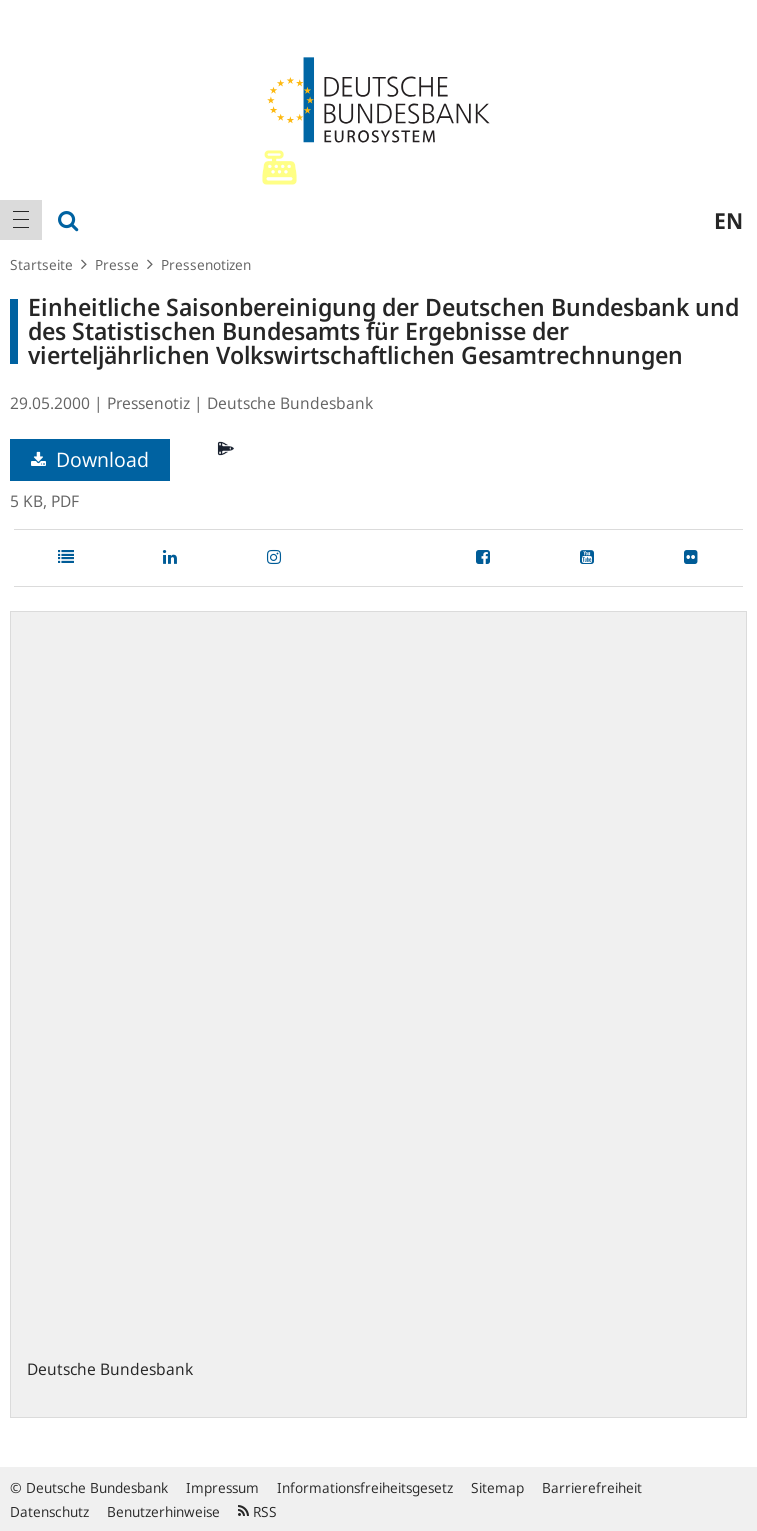 This screenshot has height=1531, width=757. What do you see at coordinates (279, 167) in the screenshot?
I see `access point of sale system` at bounding box center [279, 167].